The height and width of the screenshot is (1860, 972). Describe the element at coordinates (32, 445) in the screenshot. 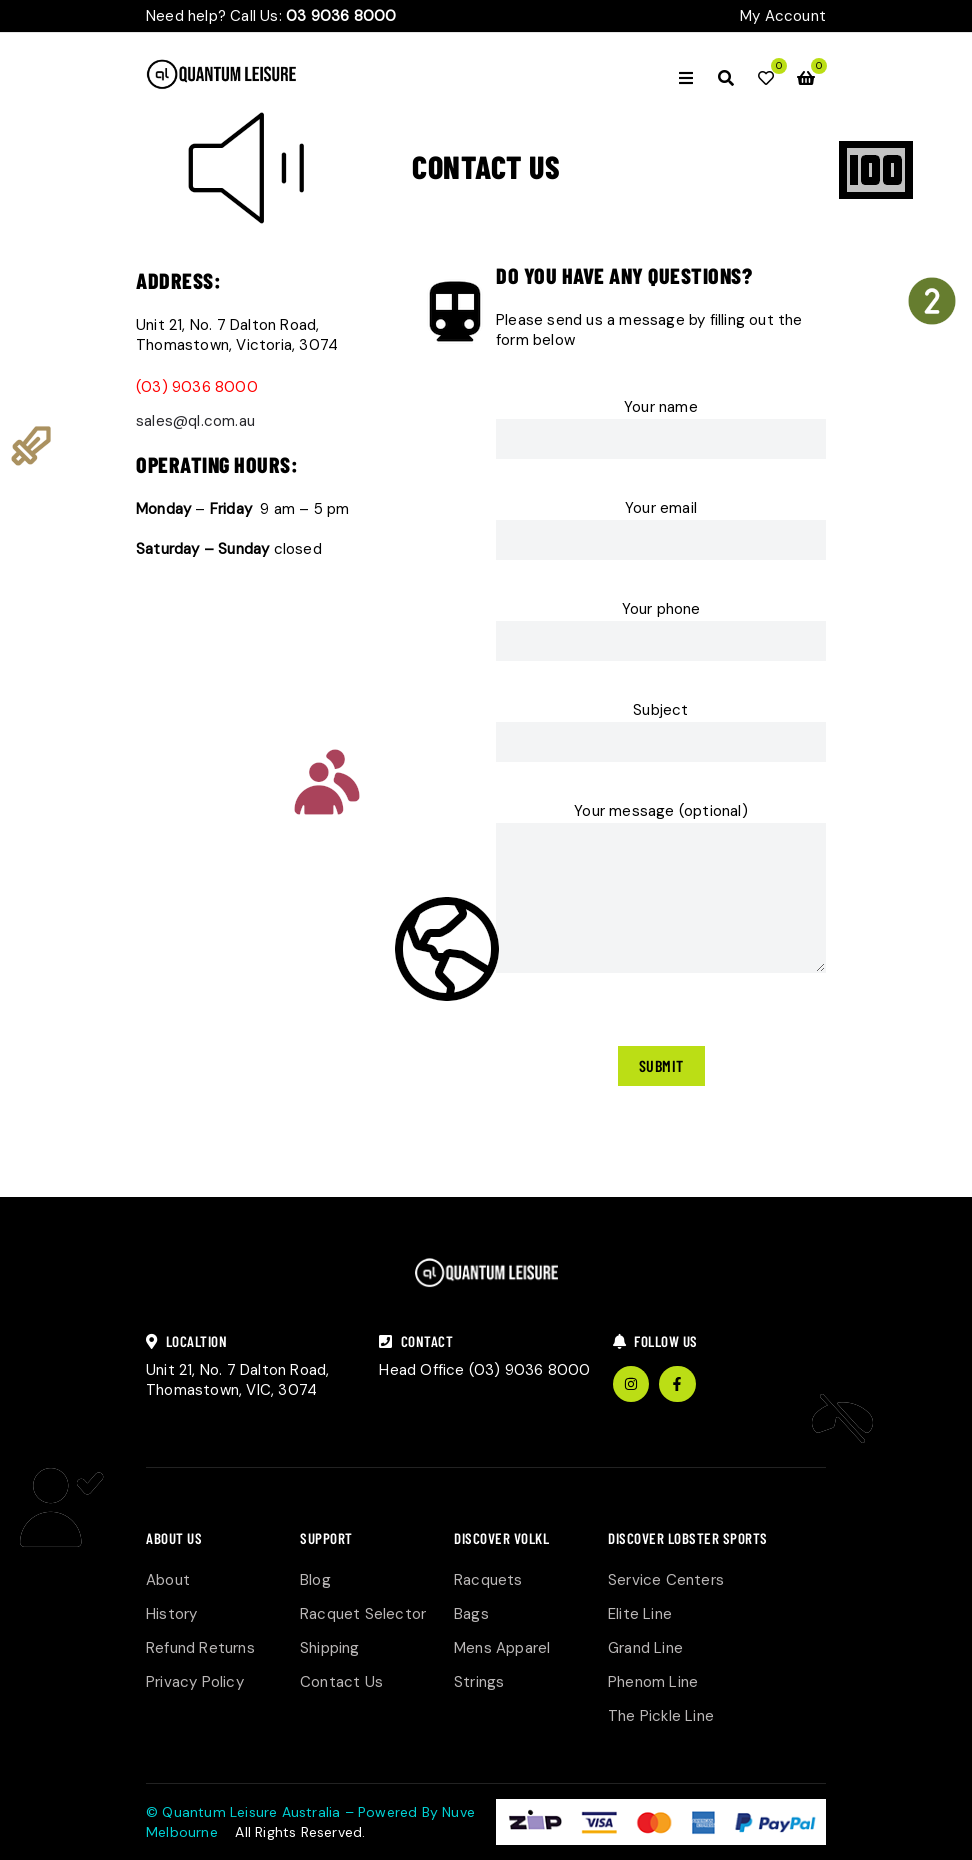

I see `access combat or battle features` at that location.